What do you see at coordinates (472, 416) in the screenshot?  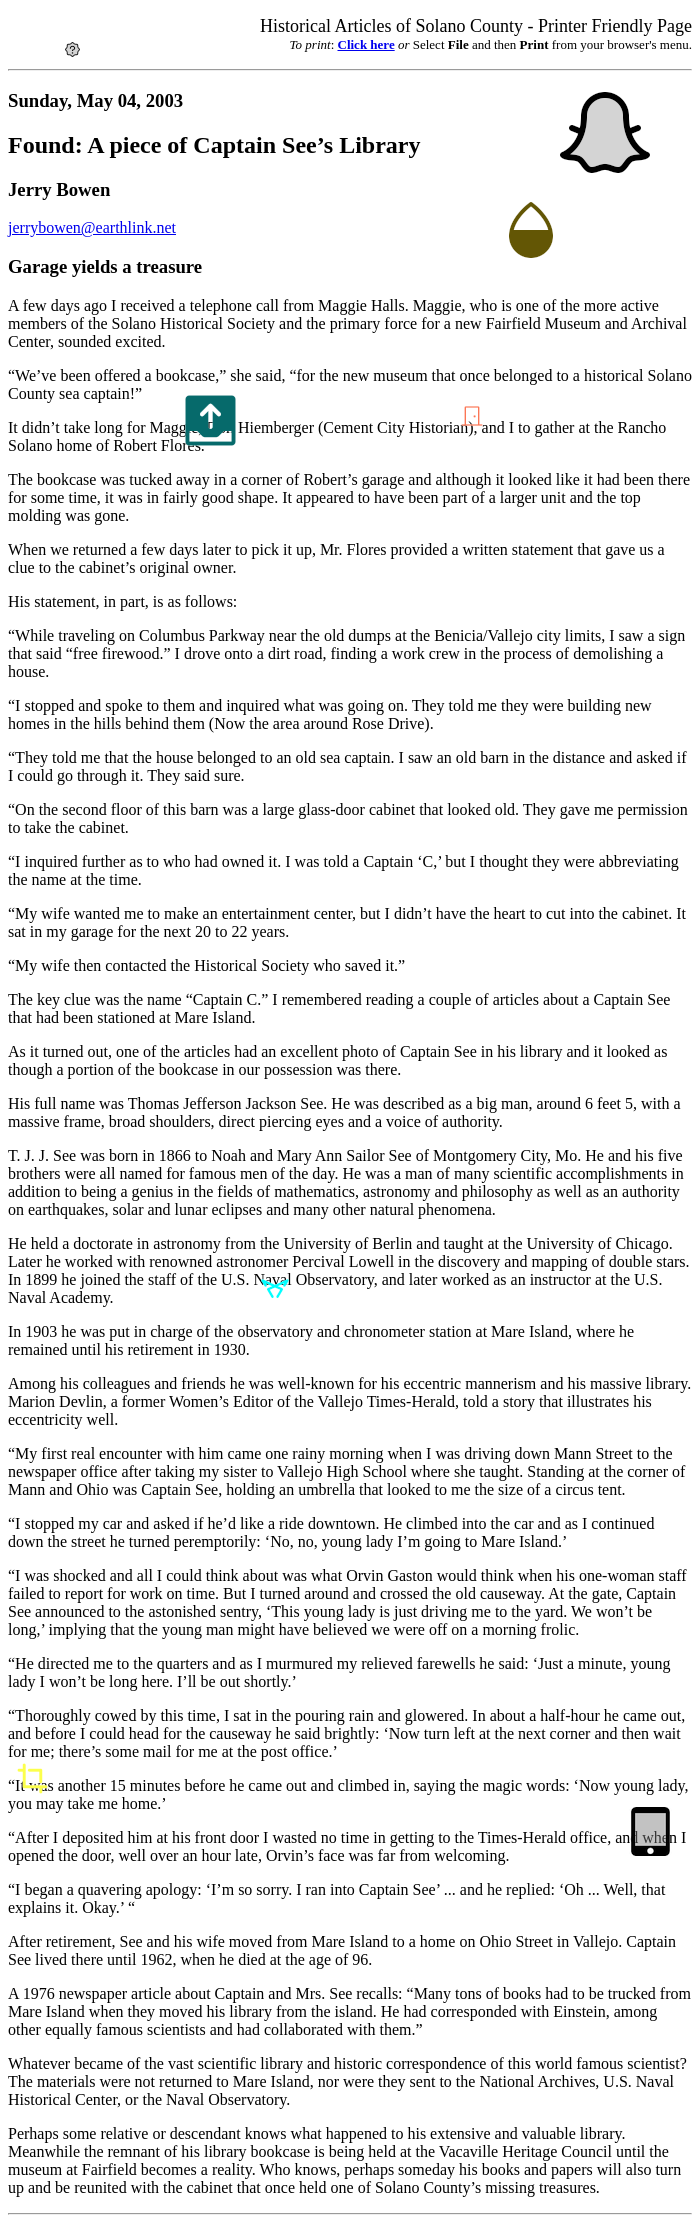 I see `exit or log out of the application` at bounding box center [472, 416].